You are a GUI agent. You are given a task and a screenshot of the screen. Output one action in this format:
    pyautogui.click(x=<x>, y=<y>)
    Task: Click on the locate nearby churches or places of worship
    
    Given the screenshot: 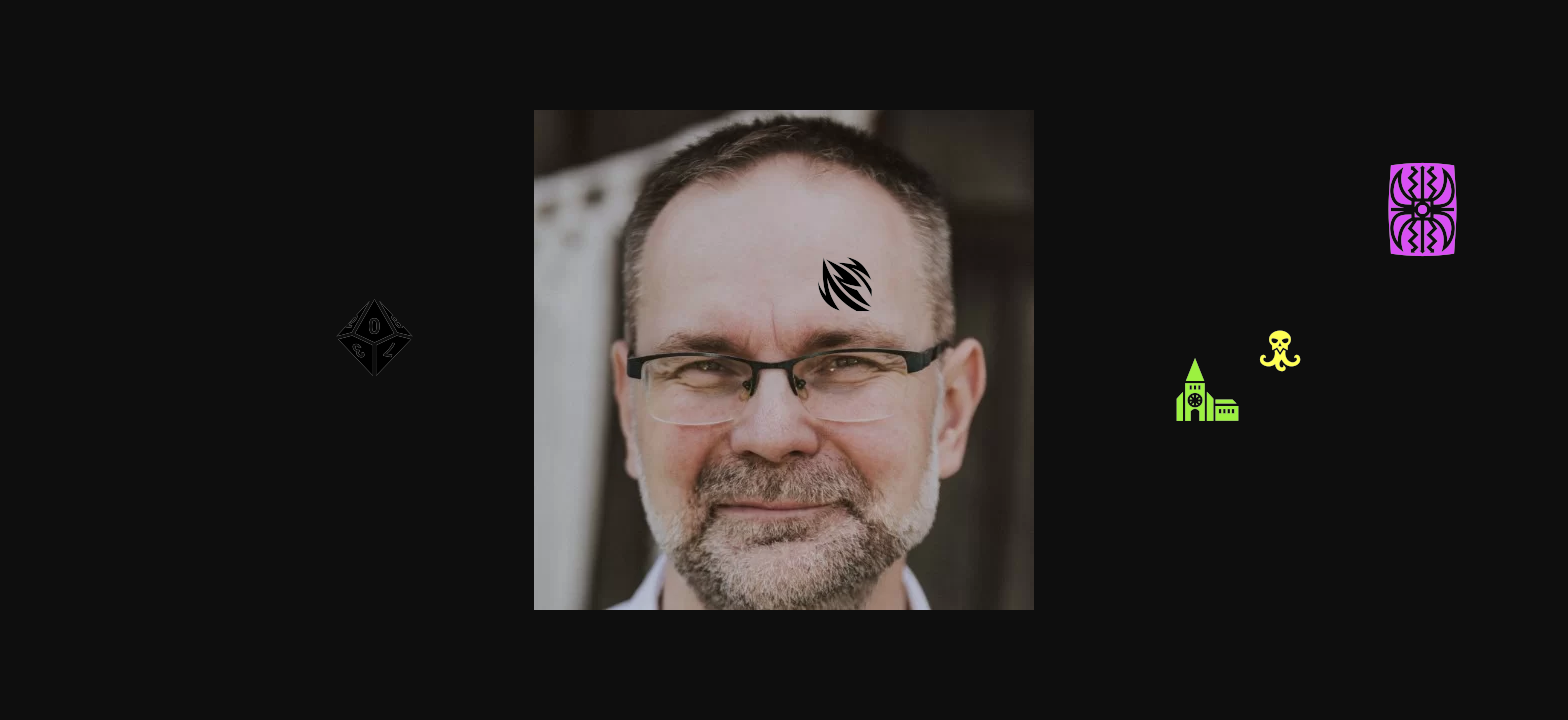 What is the action you would take?
    pyautogui.click(x=1207, y=389)
    